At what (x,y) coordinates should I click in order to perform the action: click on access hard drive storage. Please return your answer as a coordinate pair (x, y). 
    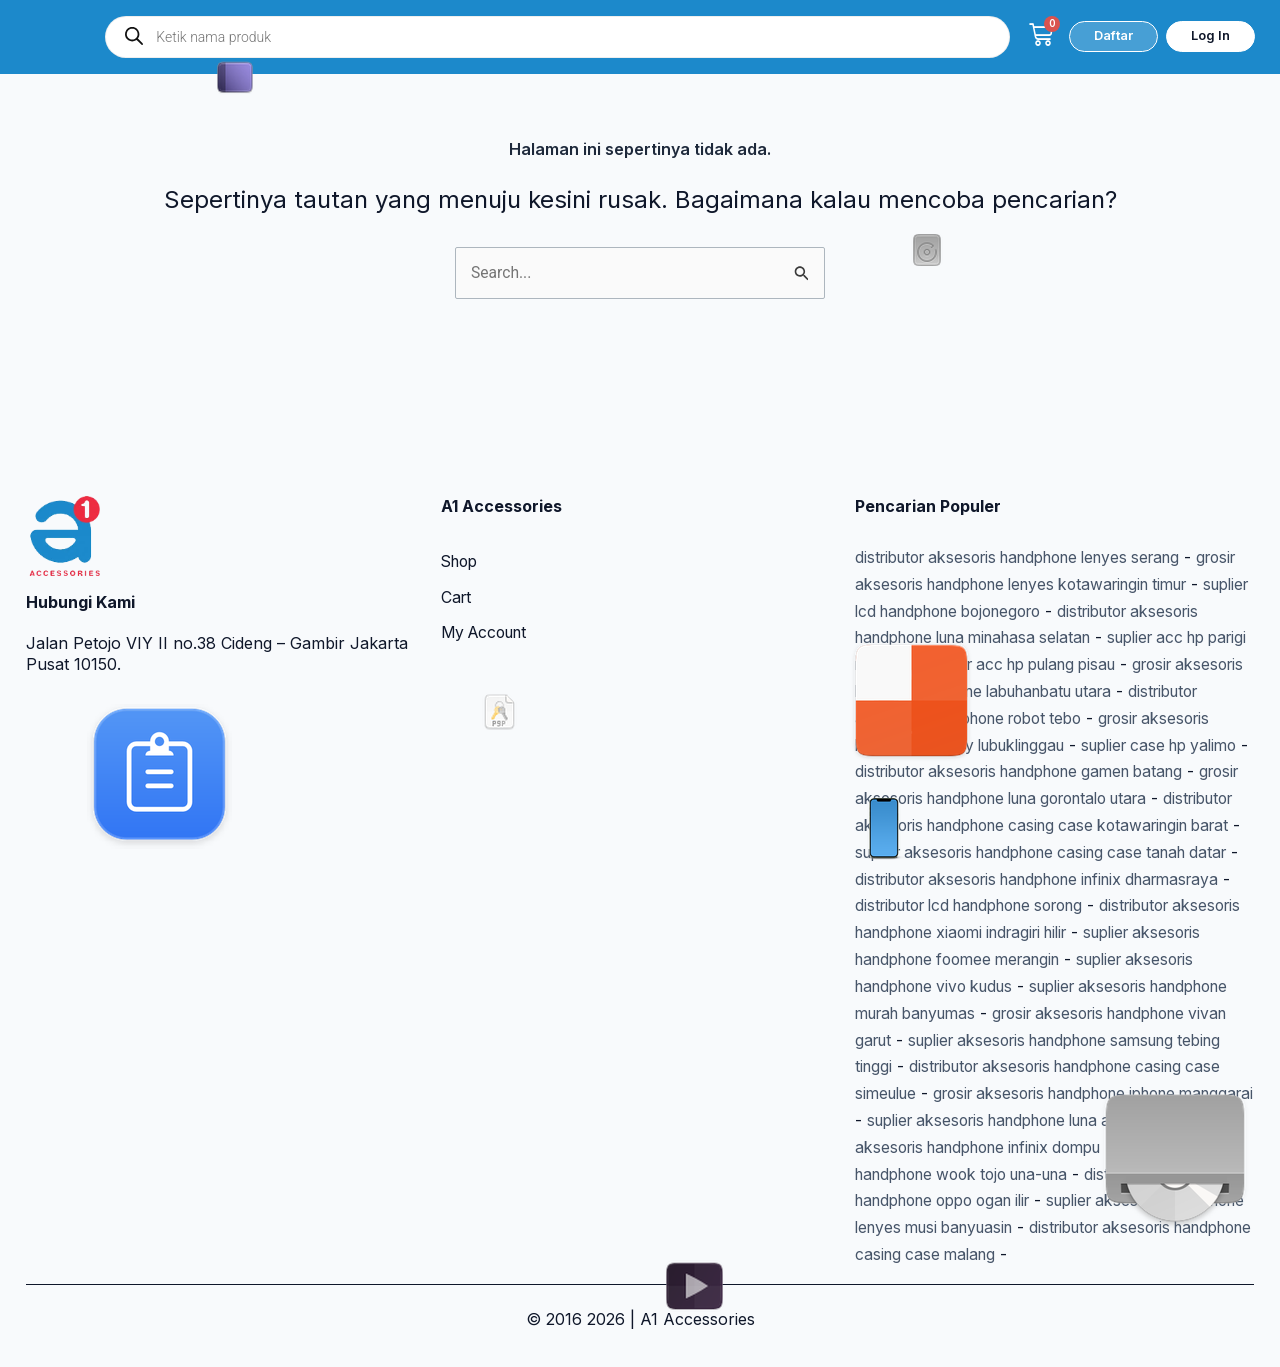
    Looking at the image, I should click on (927, 250).